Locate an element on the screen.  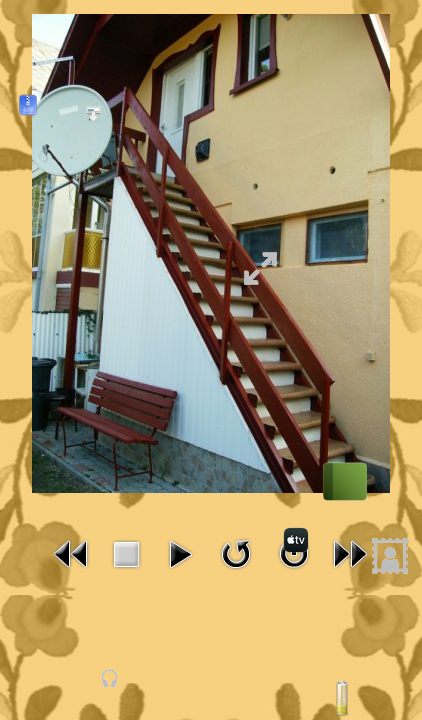
access desktop folder is located at coordinates (345, 480).